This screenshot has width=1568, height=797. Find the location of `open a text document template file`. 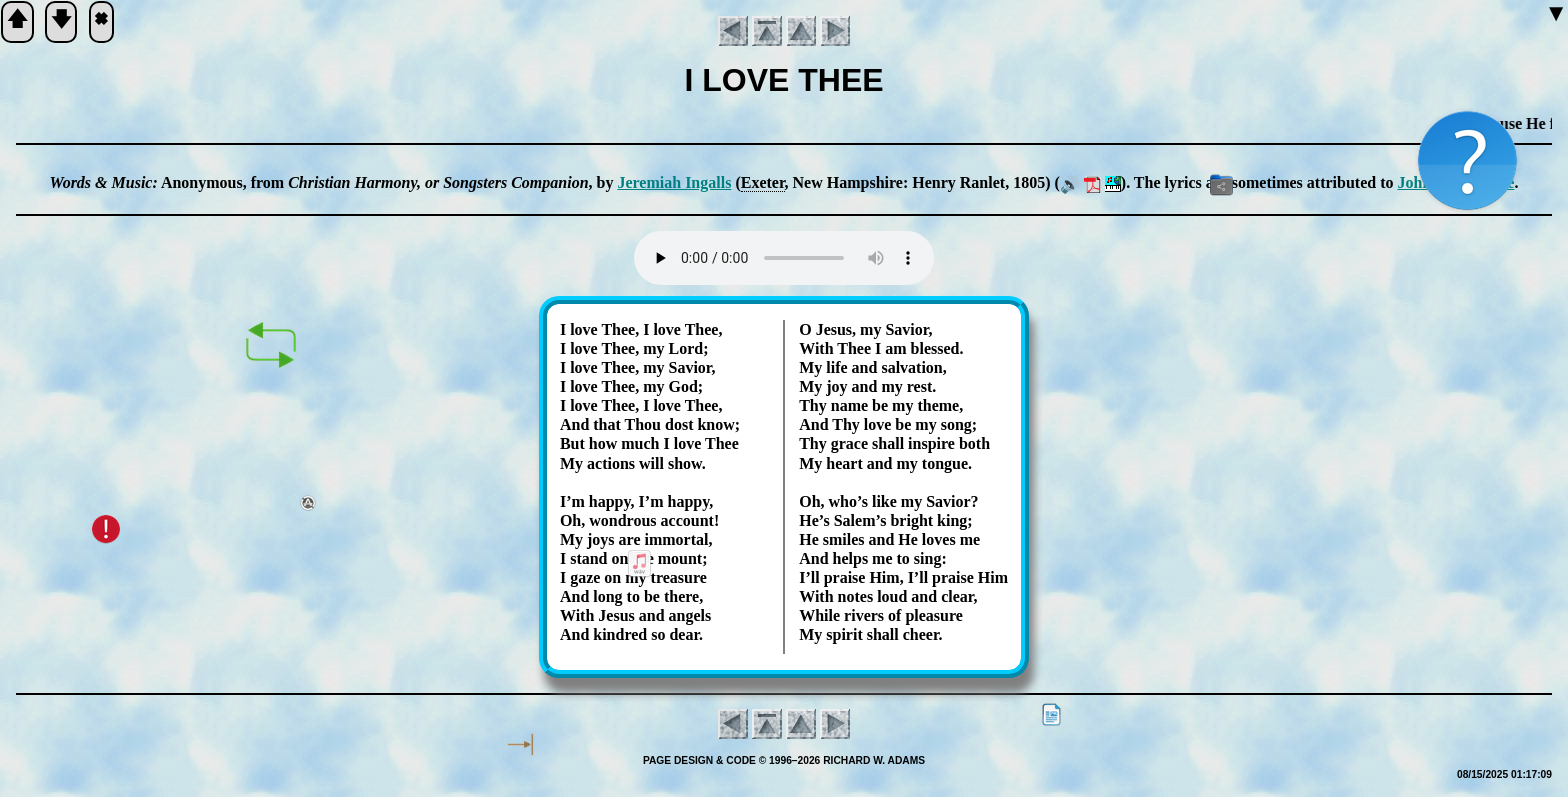

open a text document template file is located at coordinates (1051, 714).